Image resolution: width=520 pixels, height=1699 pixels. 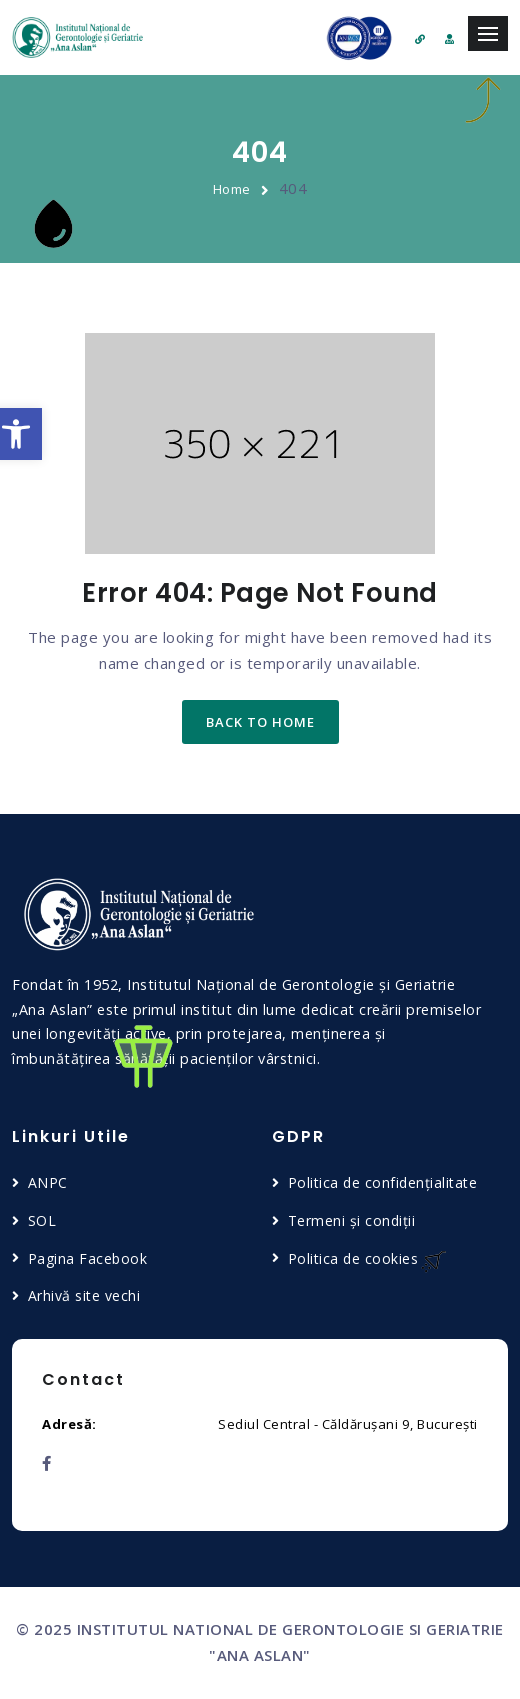 I want to click on go back and up in navigation, so click(x=483, y=100).